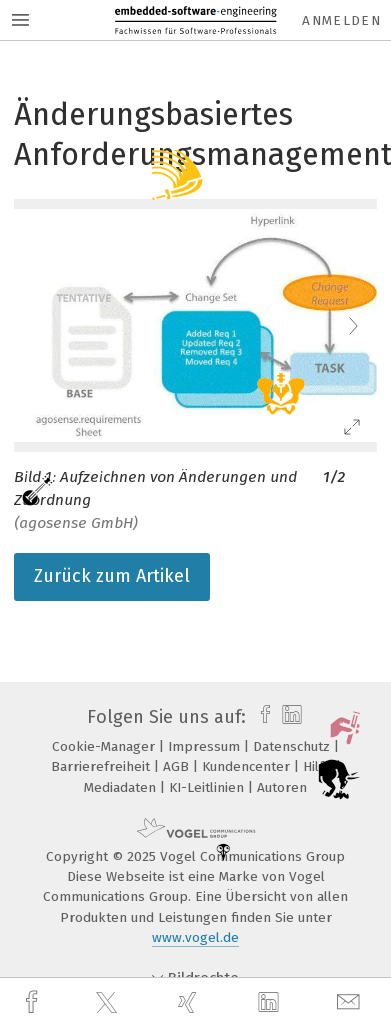 The width and height of the screenshot is (391, 1027). What do you see at coordinates (281, 396) in the screenshot?
I see `view skeletal or anatomy information` at bounding box center [281, 396].